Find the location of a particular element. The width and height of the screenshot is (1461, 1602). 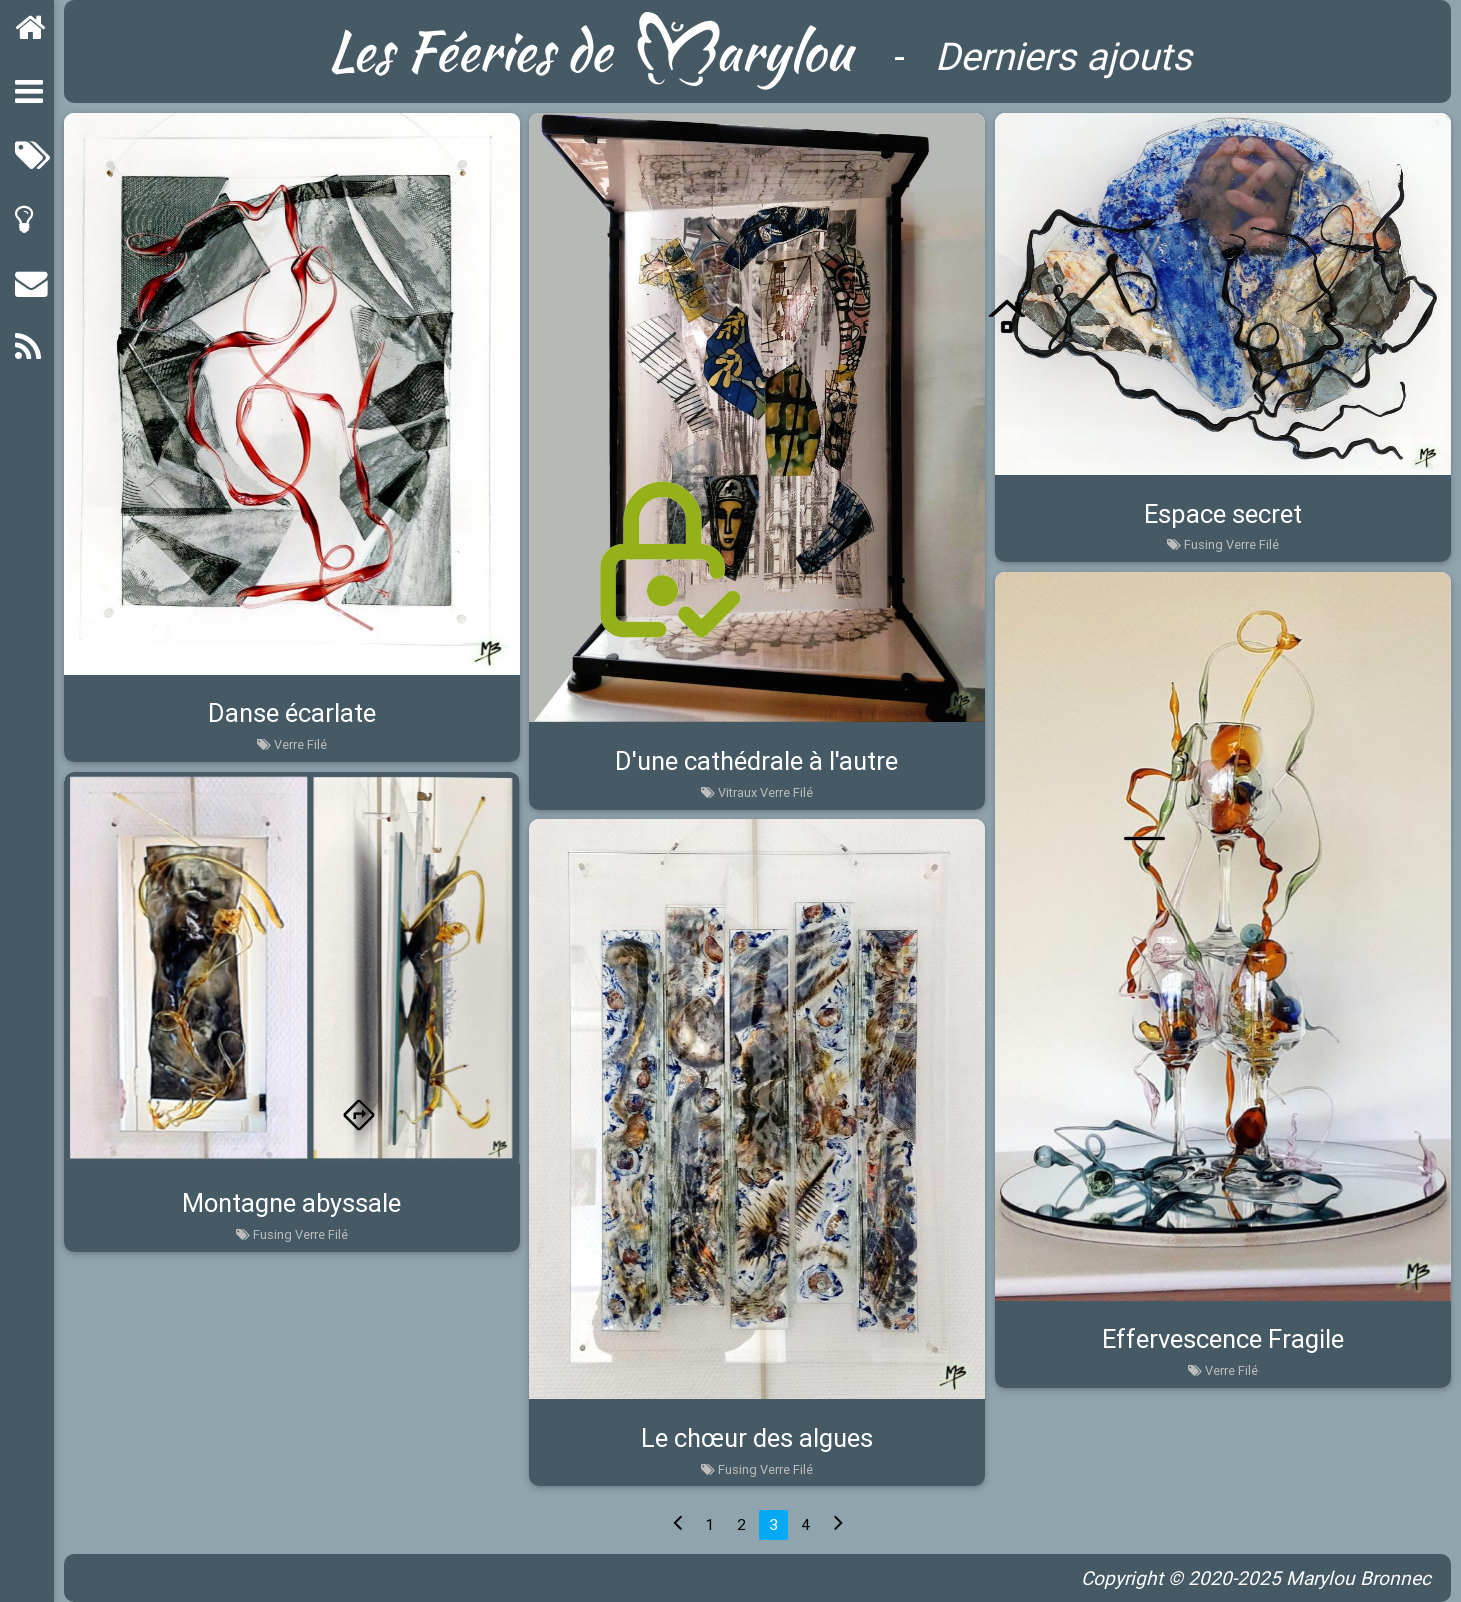

indicates secure or verified connection is located at coordinates (662, 559).